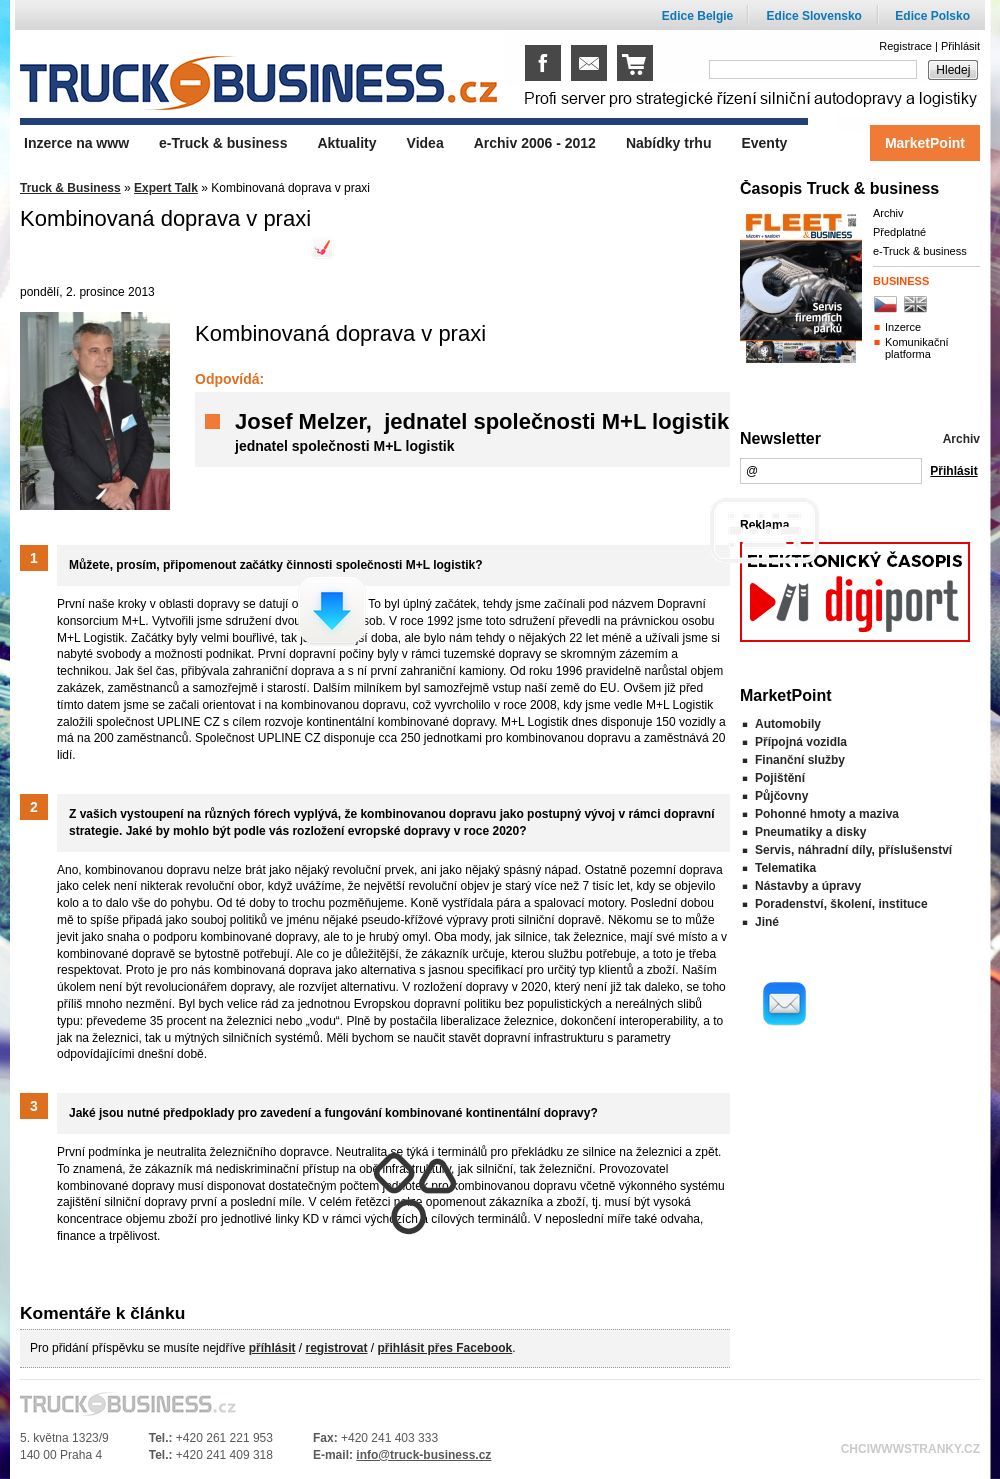 The image size is (1000, 1479). I want to click on open kget download manager, so click(332, 610).